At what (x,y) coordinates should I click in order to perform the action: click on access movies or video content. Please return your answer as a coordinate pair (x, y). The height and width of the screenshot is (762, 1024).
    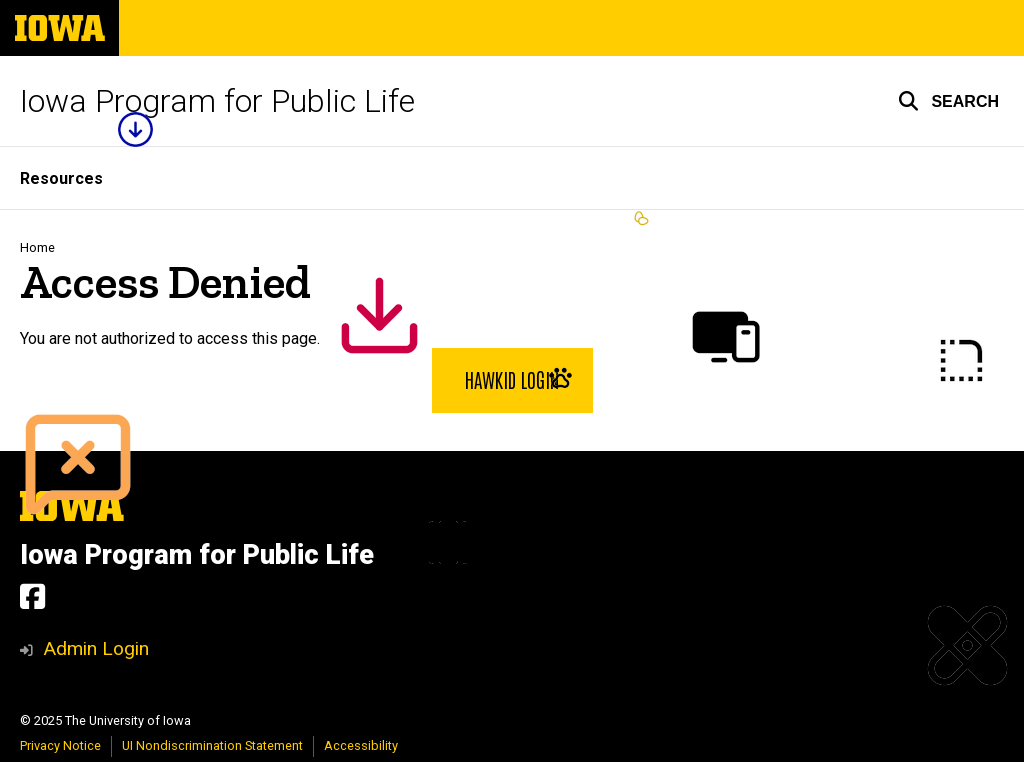
    Looking at the image, I should click on (448, 542).